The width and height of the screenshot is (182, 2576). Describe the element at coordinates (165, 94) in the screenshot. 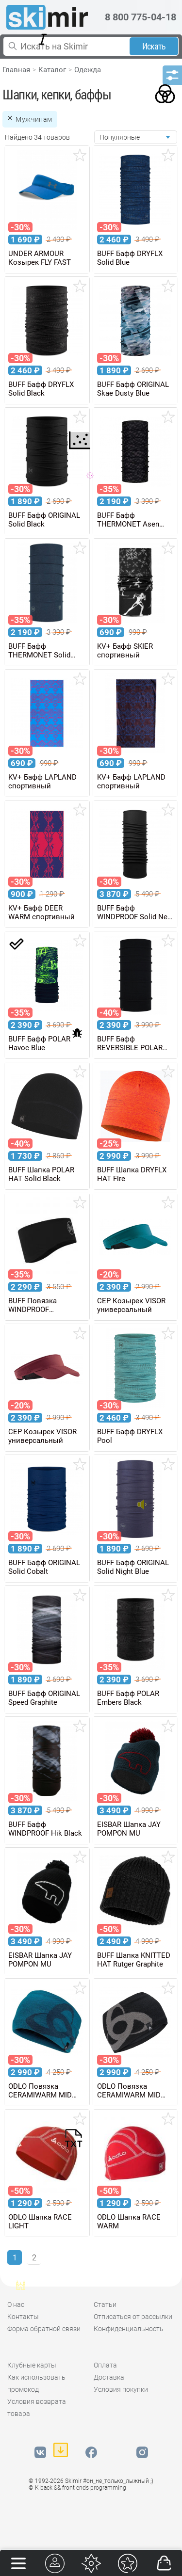

I see `indicates overlapping or shared data between three sets` at that location.